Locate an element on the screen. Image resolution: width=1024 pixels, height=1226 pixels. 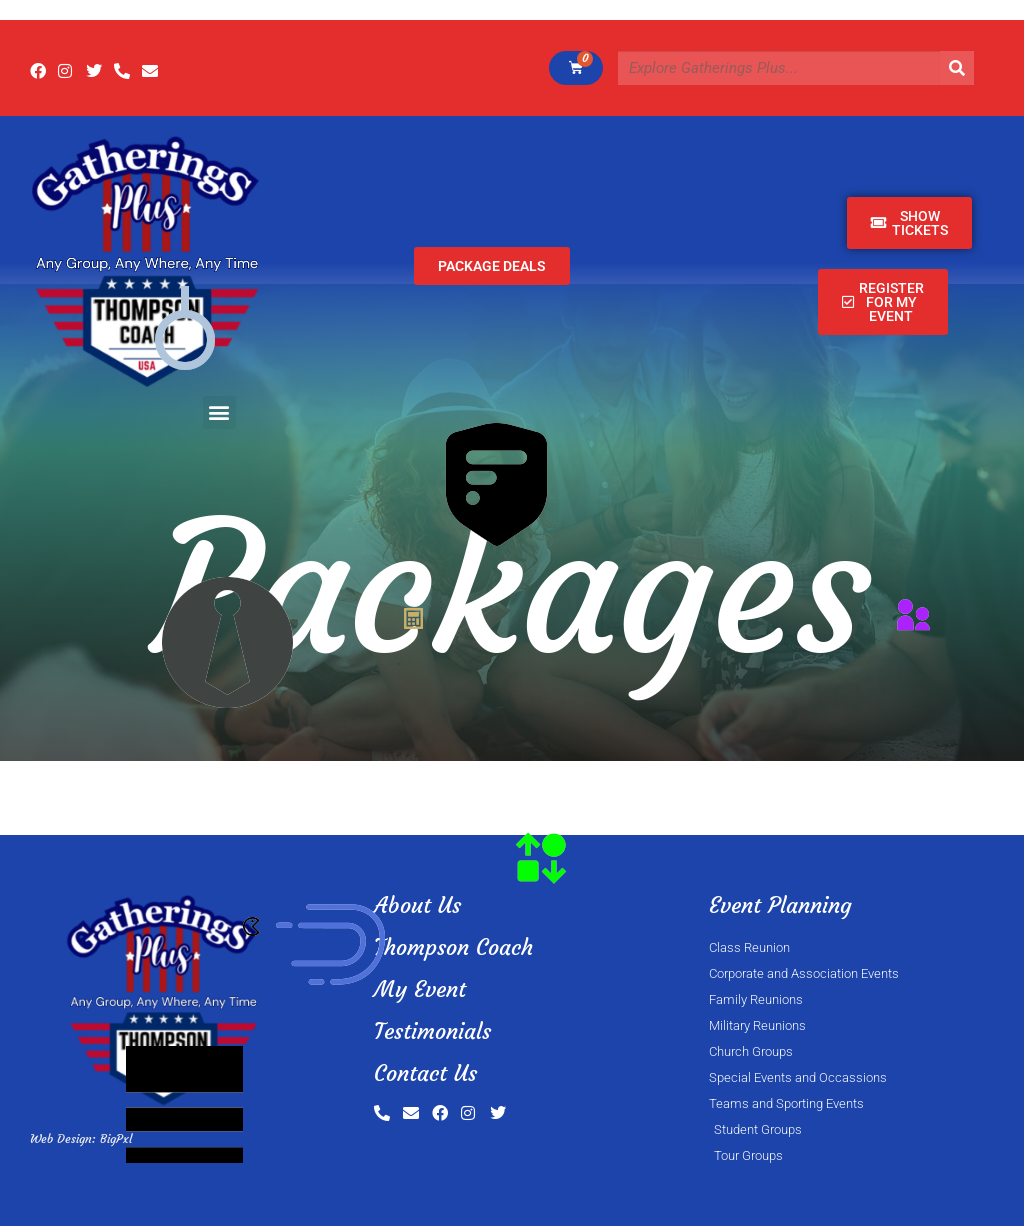
platform.sh logo is located at coordinates (184, 1104).